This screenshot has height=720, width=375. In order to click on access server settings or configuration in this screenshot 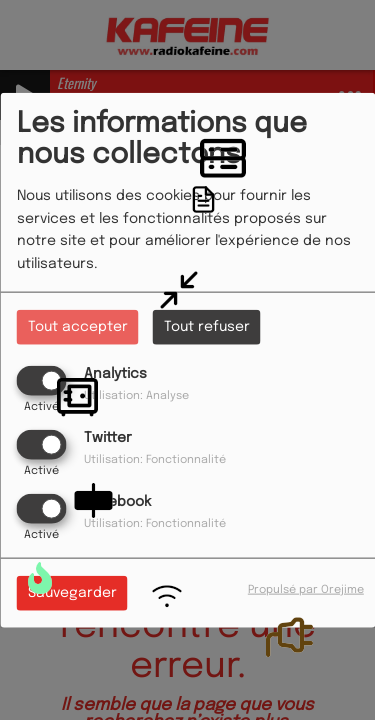, I will do `click(223, 159)`.